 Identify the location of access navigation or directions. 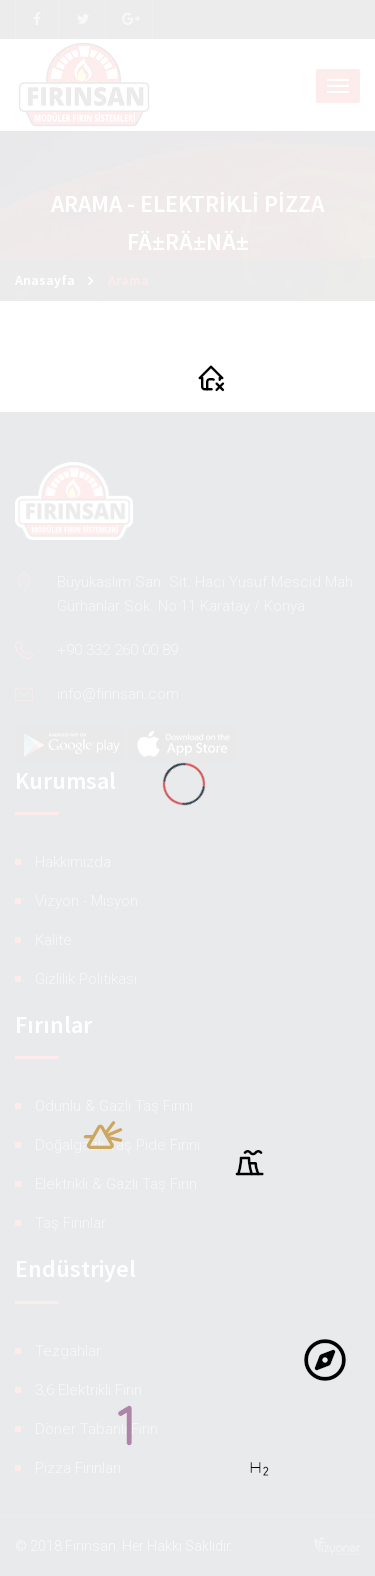
(325, 1360).